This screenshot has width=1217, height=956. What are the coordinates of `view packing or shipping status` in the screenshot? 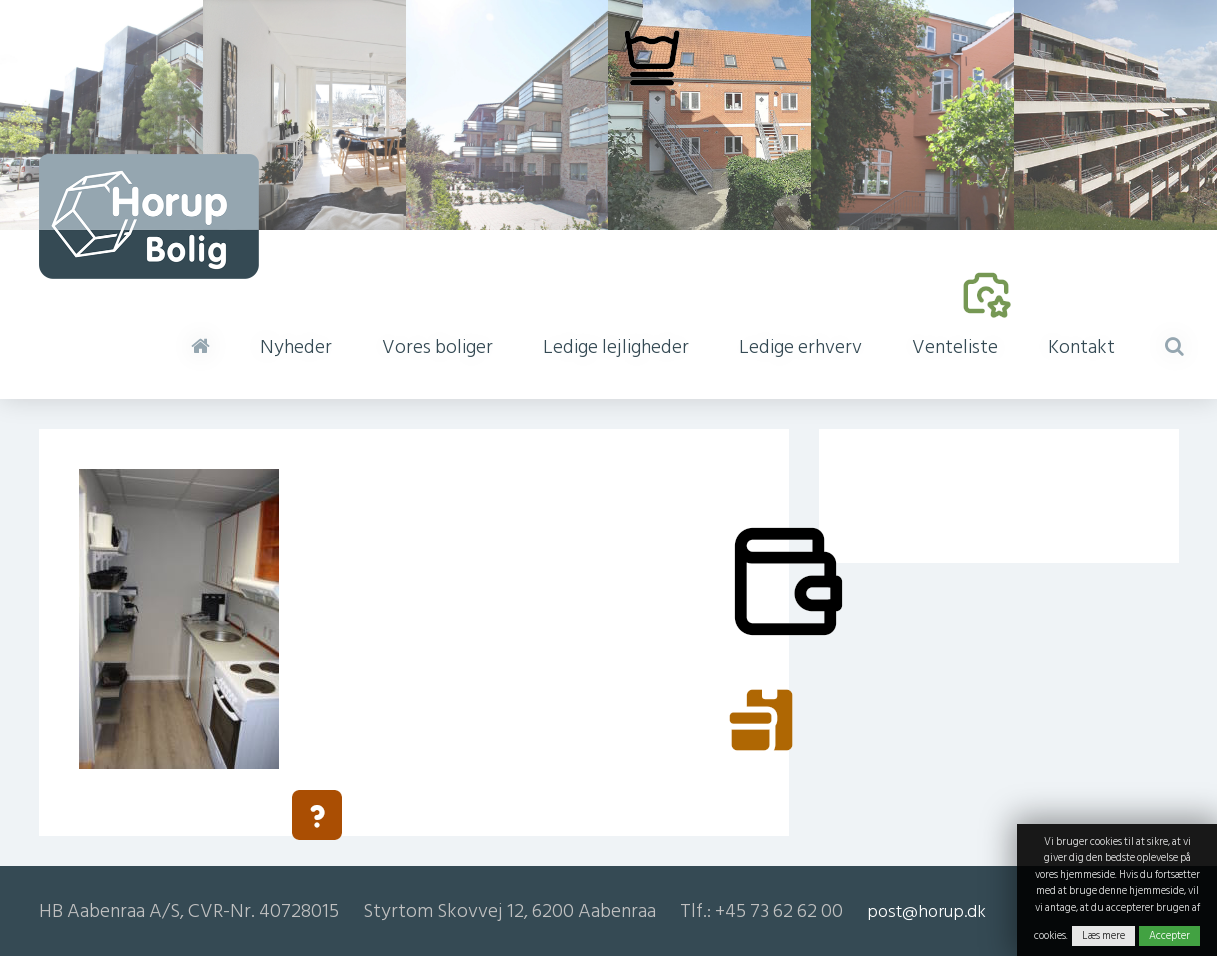 It's located at (762, 720).